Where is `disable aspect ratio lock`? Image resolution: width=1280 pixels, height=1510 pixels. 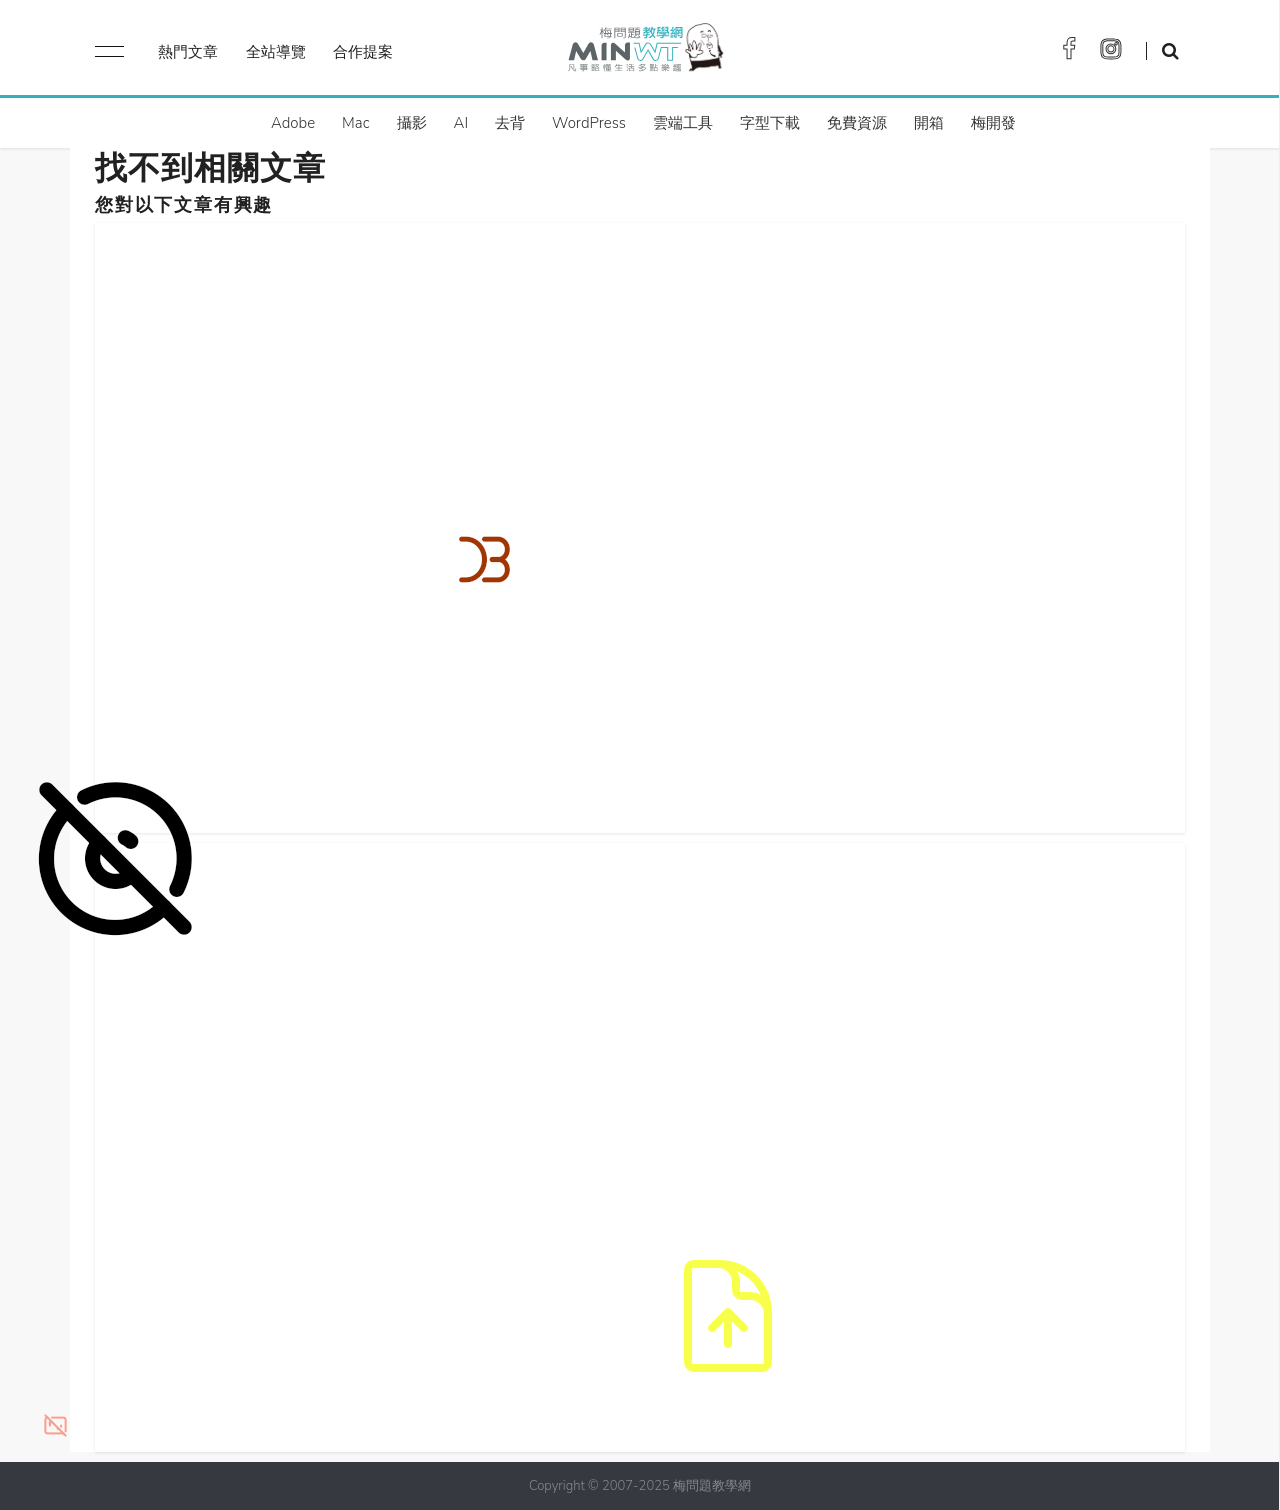 disable aspect ratio lock is located at coordinates (55, 1425).